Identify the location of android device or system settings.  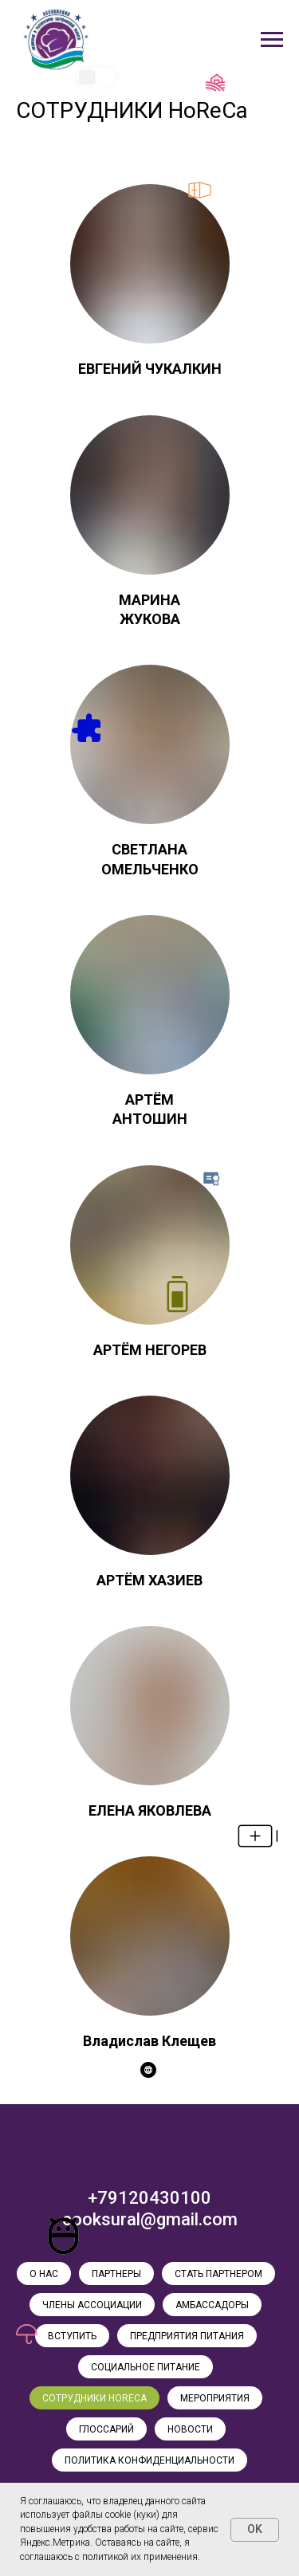
(63, 2235).